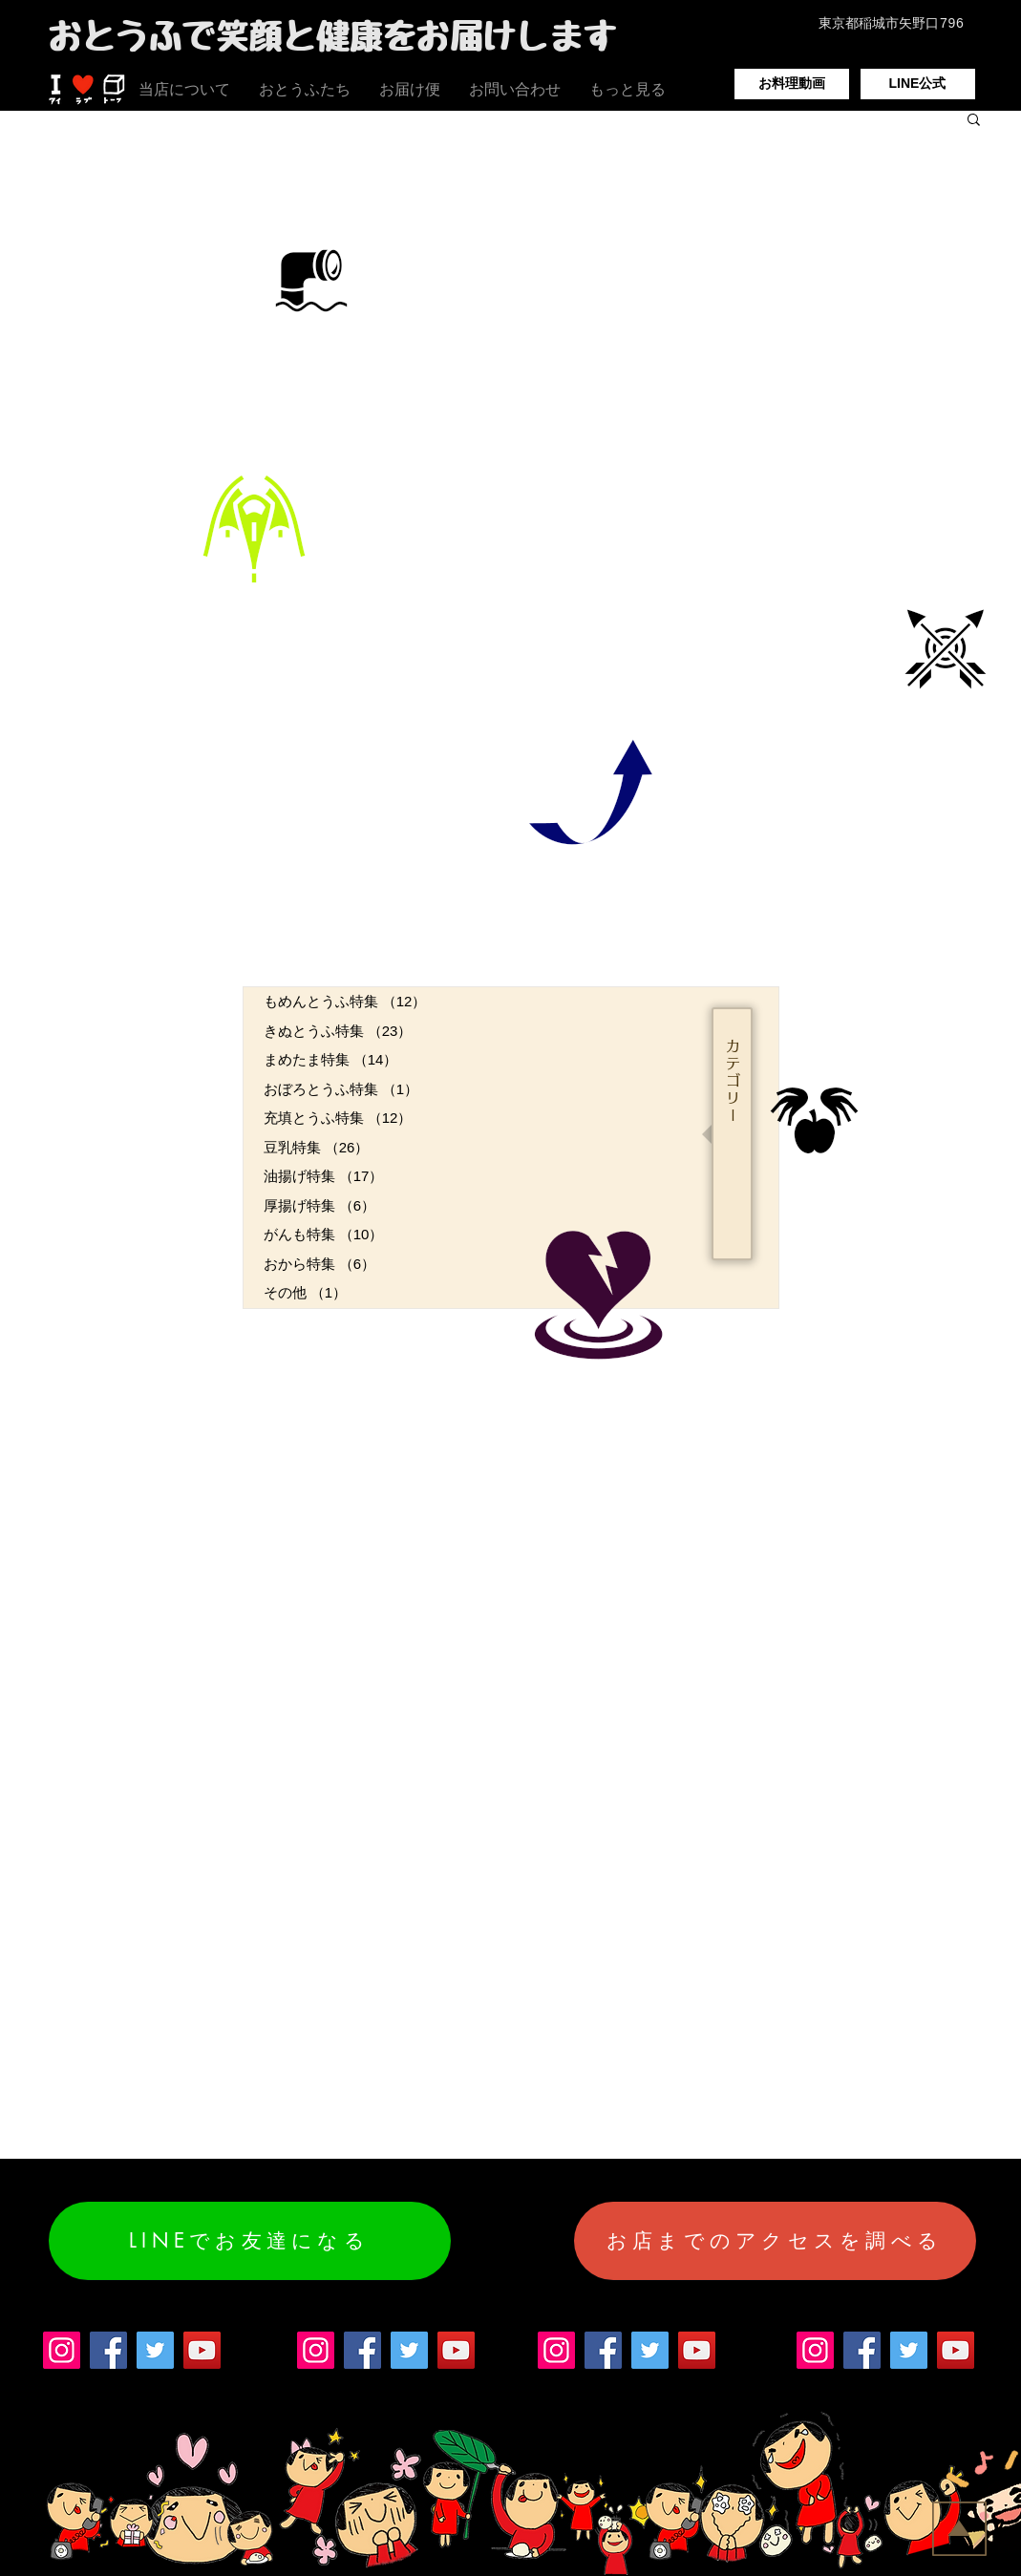  What do you see at coordinates (946, 648) in the screenshot?
I see `view targeting or precision settings` at bounding box center [946, 648].